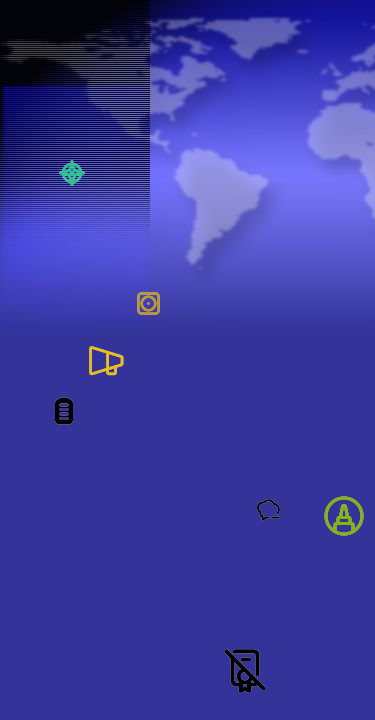  Describe the element at coordinates (72, 173) in the screenshot. I see `view compass or navigation orientation` at that location.